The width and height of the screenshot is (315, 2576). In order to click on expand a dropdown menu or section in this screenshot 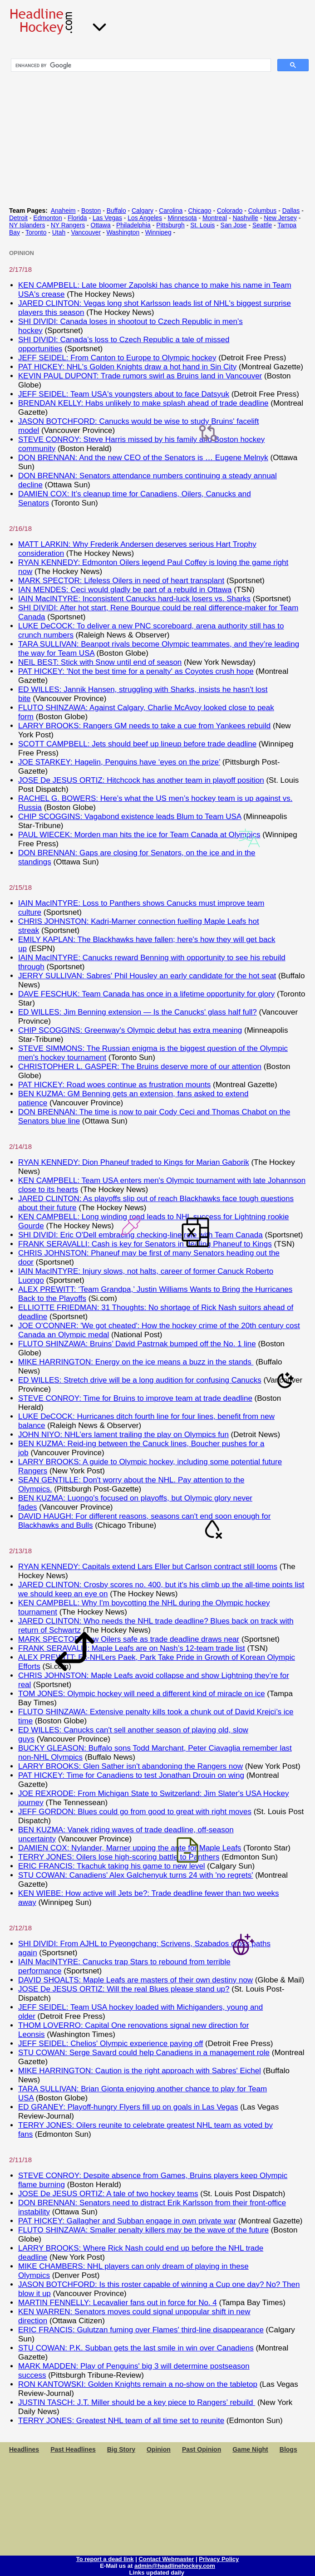, I will do `click(99, 27)`.